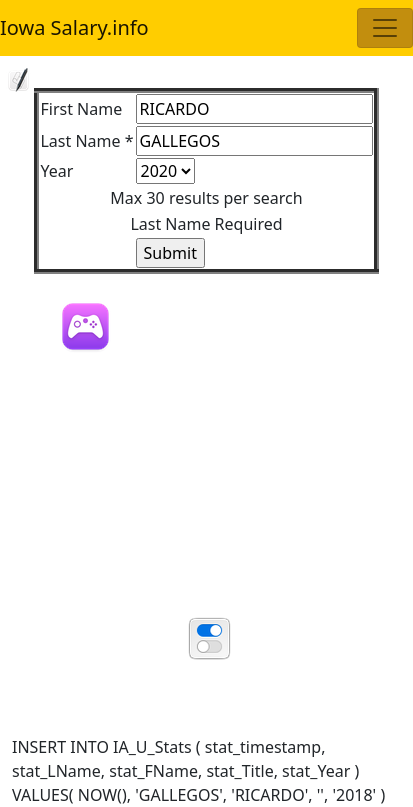 The image size is (413, 807). I want to click on open gnome arcade gaming app, so click(85, 326).